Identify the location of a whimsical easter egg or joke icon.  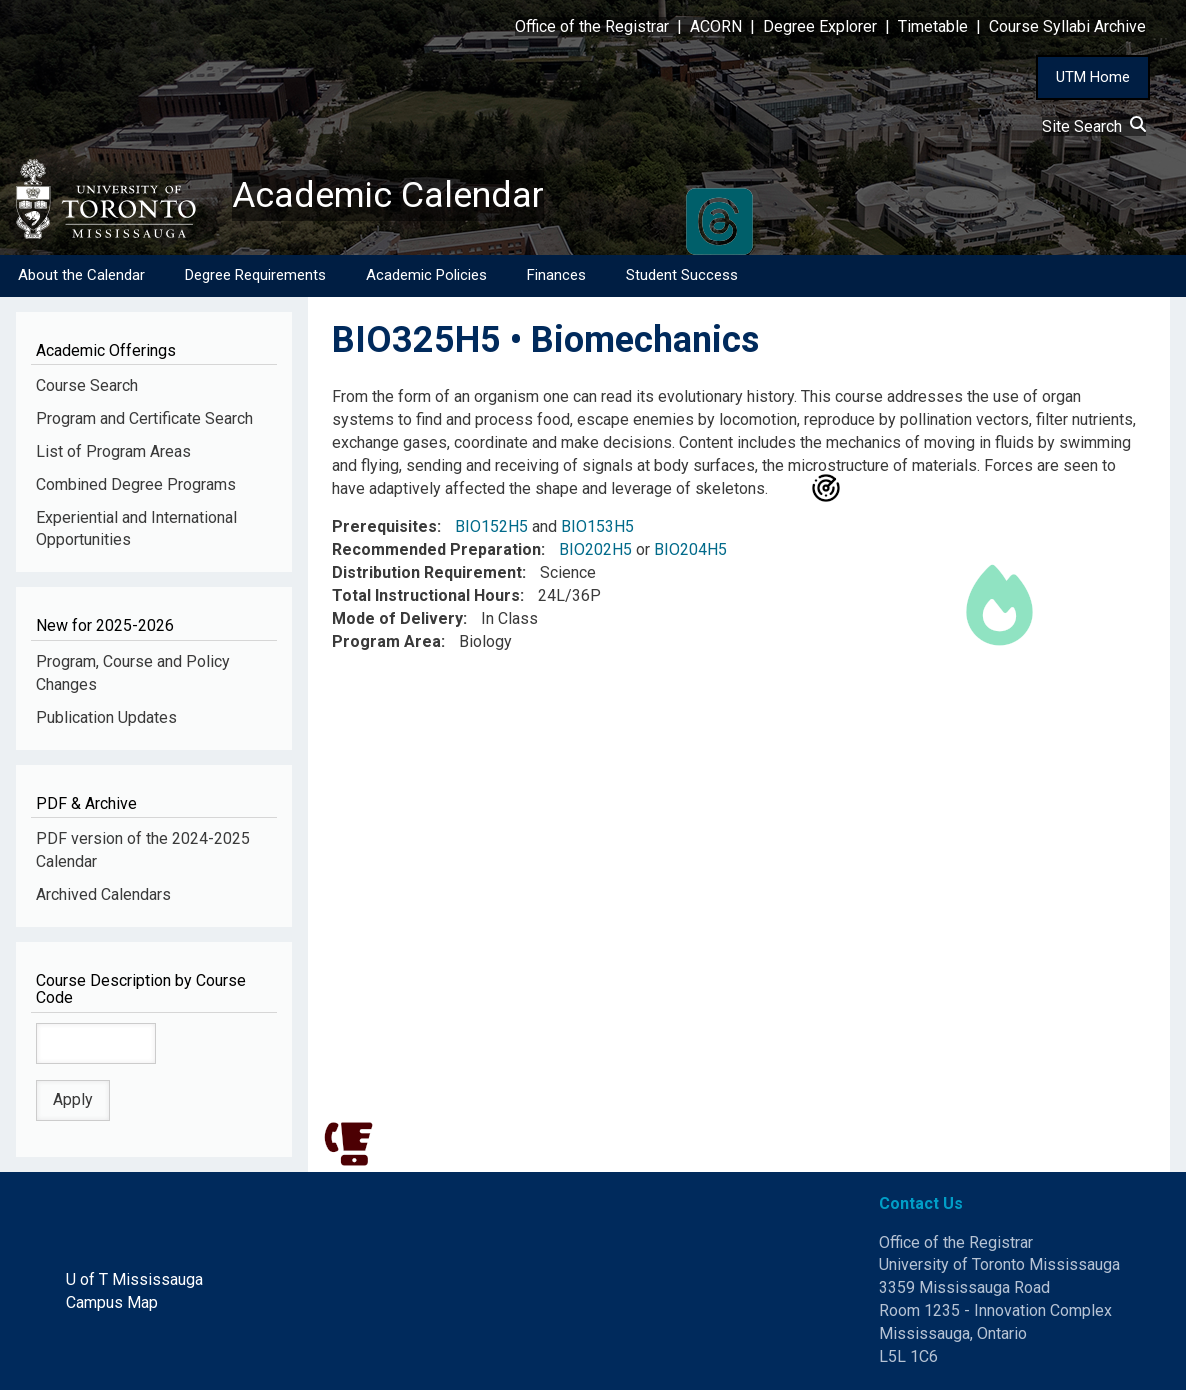
(349, 1144).